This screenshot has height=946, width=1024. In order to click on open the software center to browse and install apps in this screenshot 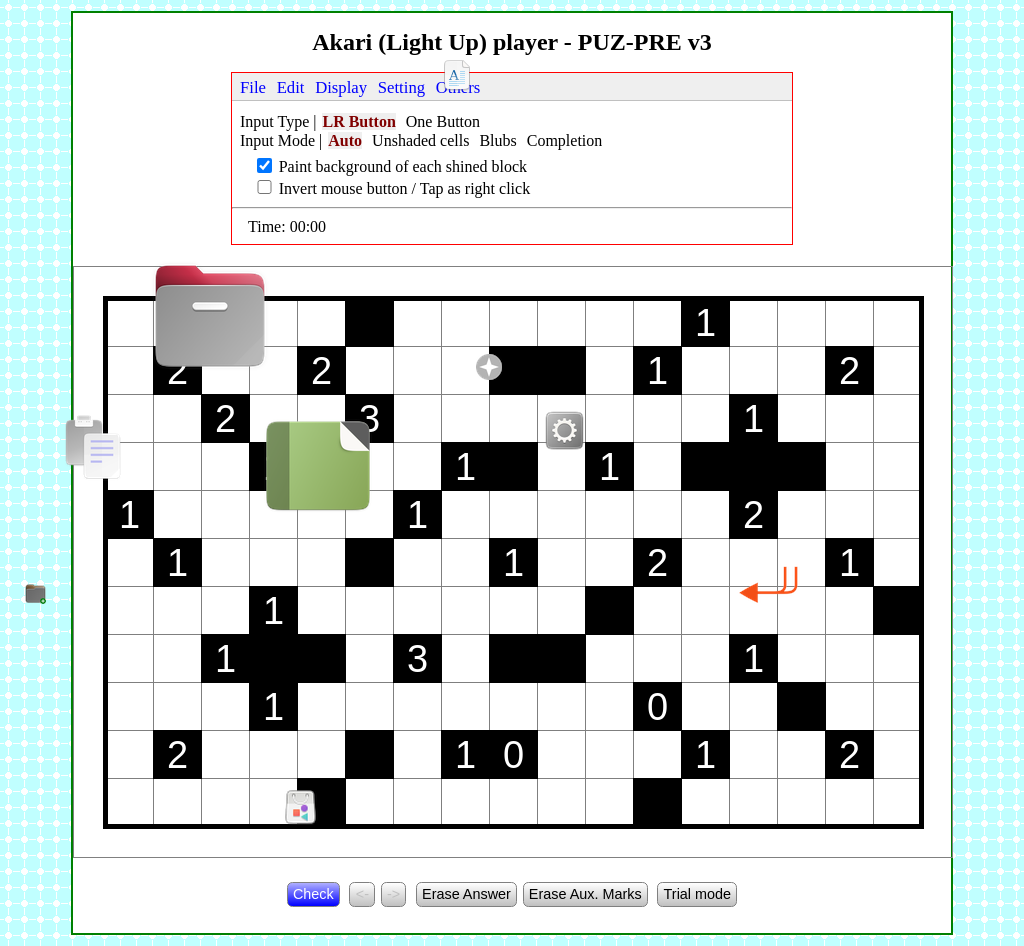, I will do `click(301, 807)`.